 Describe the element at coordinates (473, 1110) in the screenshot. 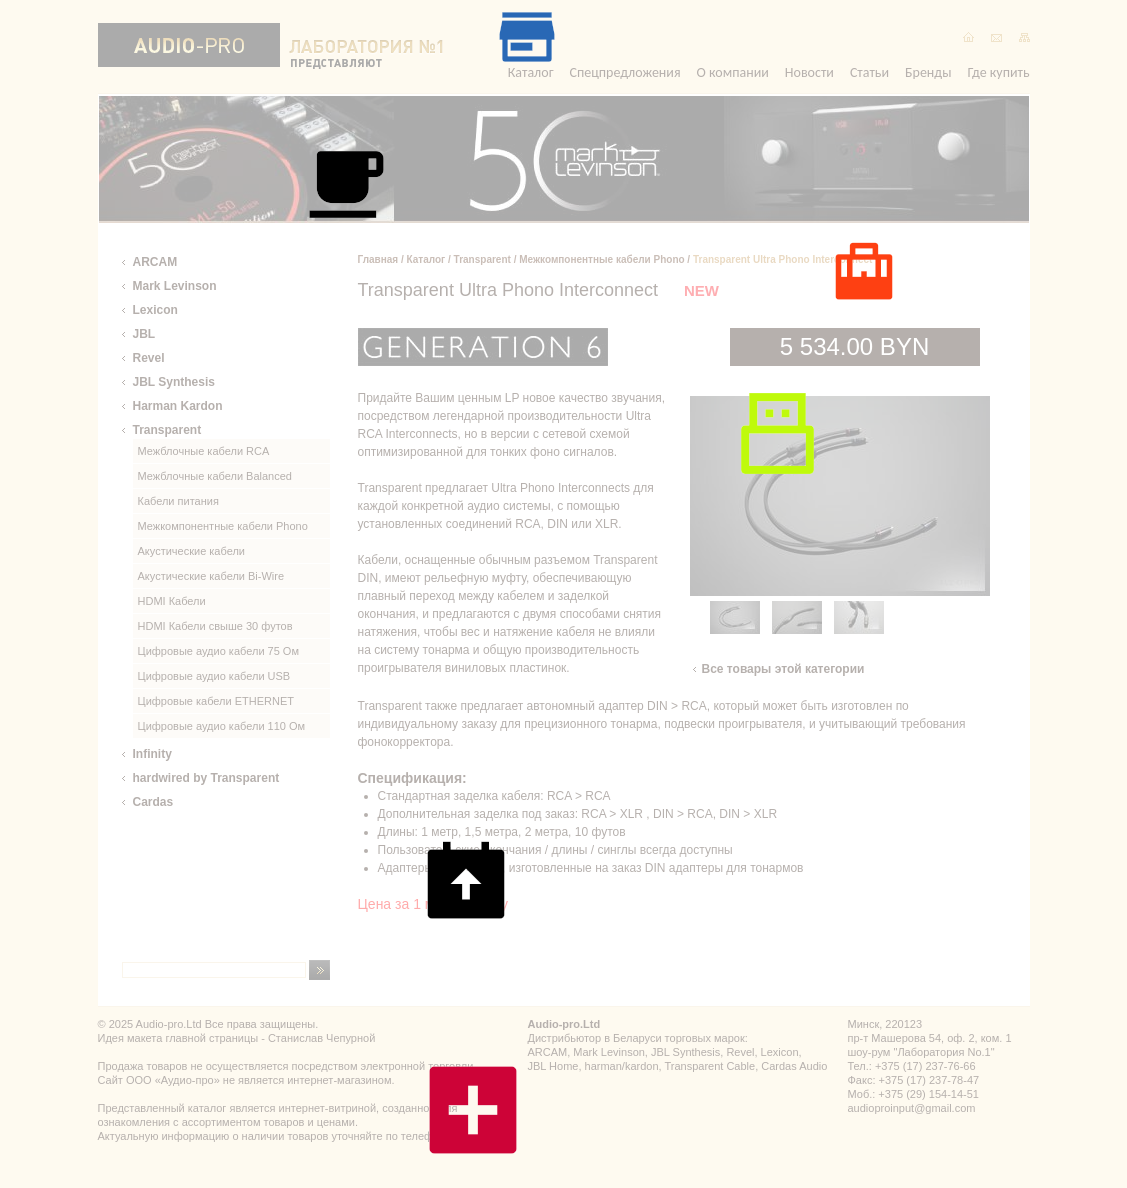

I see `add a new item or content` at that location.